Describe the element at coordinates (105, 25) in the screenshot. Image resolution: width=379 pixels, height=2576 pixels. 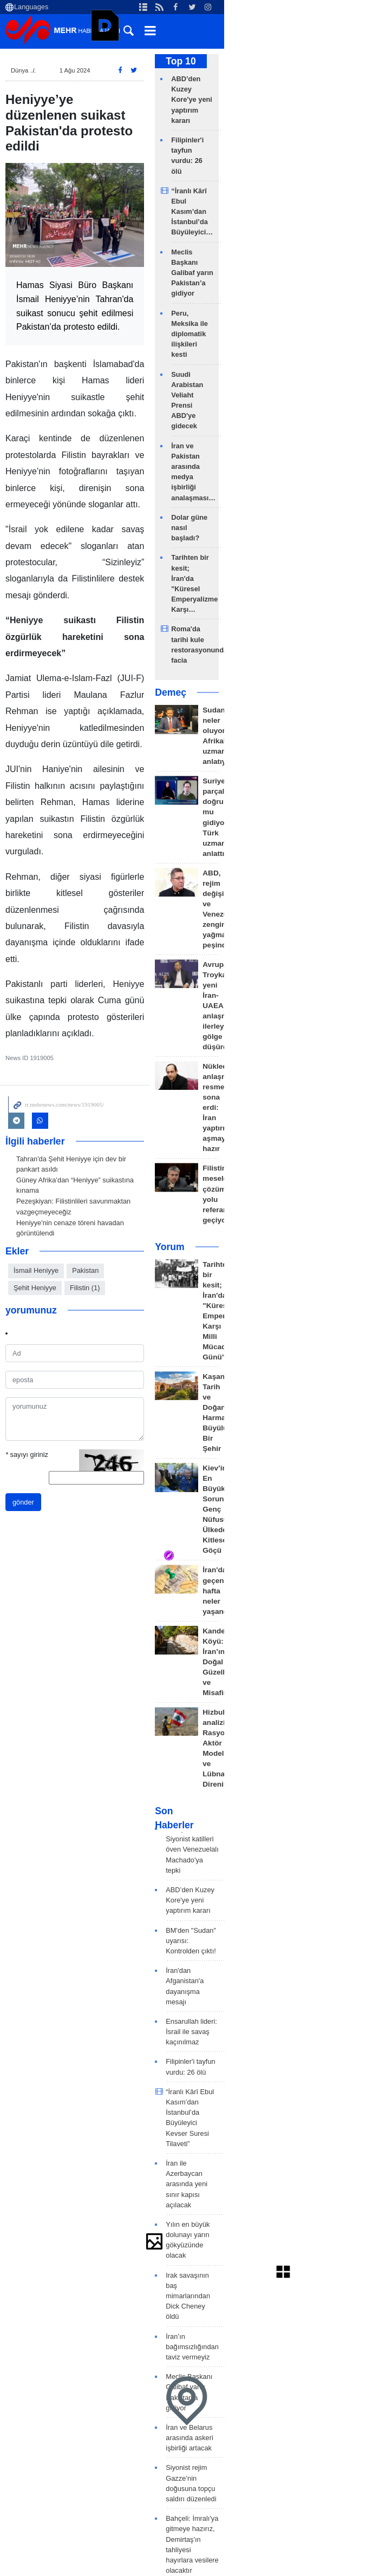
I see `open or view a PDF document` at that location.